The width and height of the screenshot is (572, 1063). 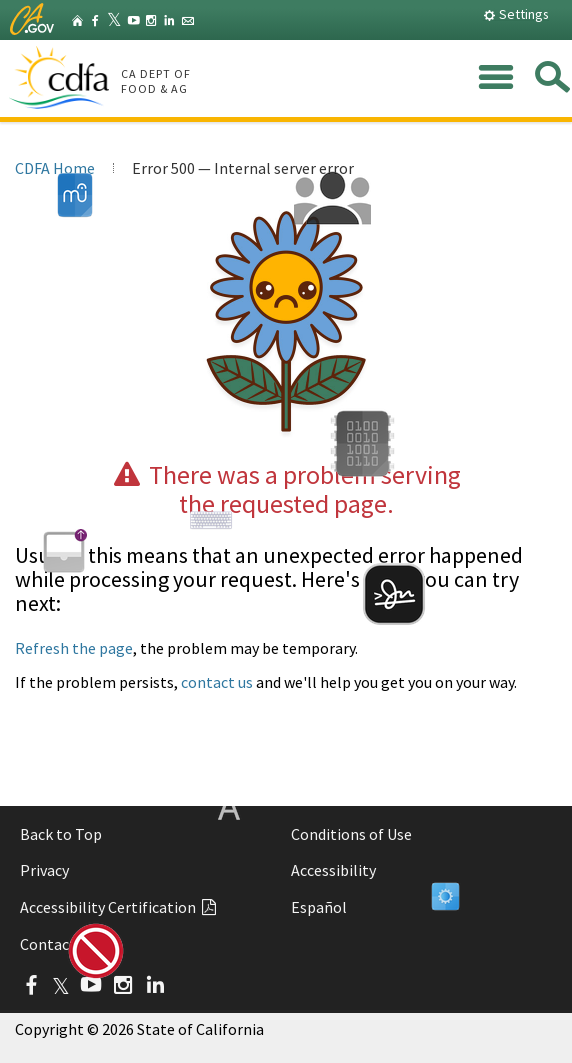 What do you see at coordinates (362, 443) in the screenshot?
I see `firmware file type indicator` at bounding box center [362, 443].